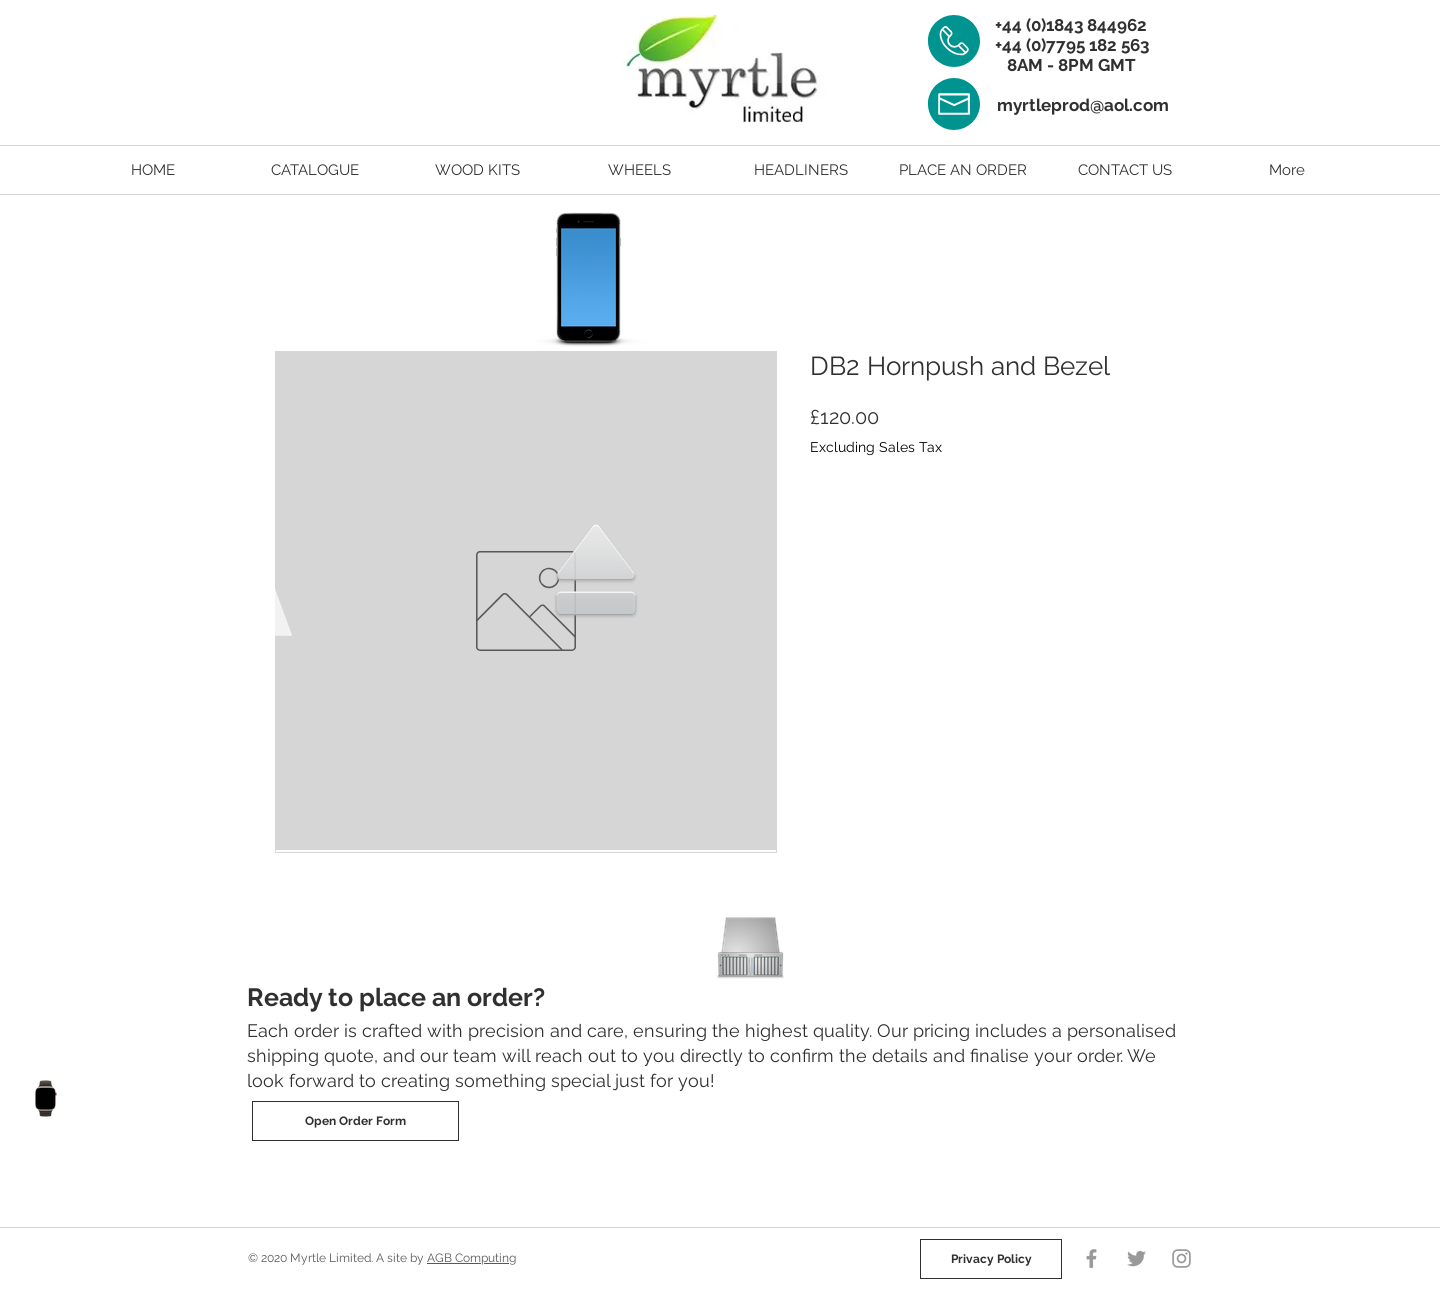 This screenshot has width=1440, height=1315. Describe the element at coordinates (588, 279) in the screenshot. I see `indicates a connected iPhone device` at that location.